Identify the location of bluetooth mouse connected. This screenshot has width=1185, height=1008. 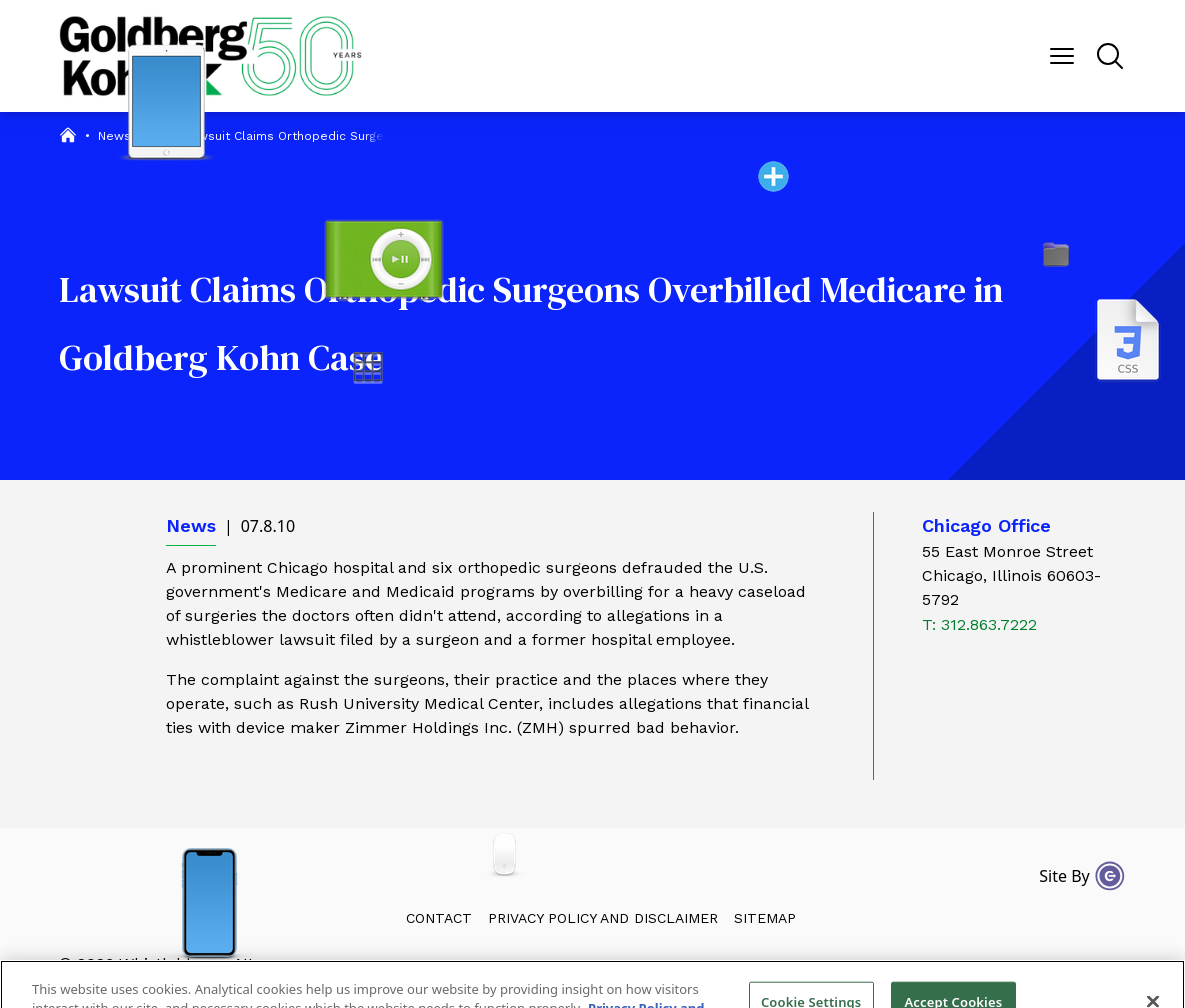
(504, 855).